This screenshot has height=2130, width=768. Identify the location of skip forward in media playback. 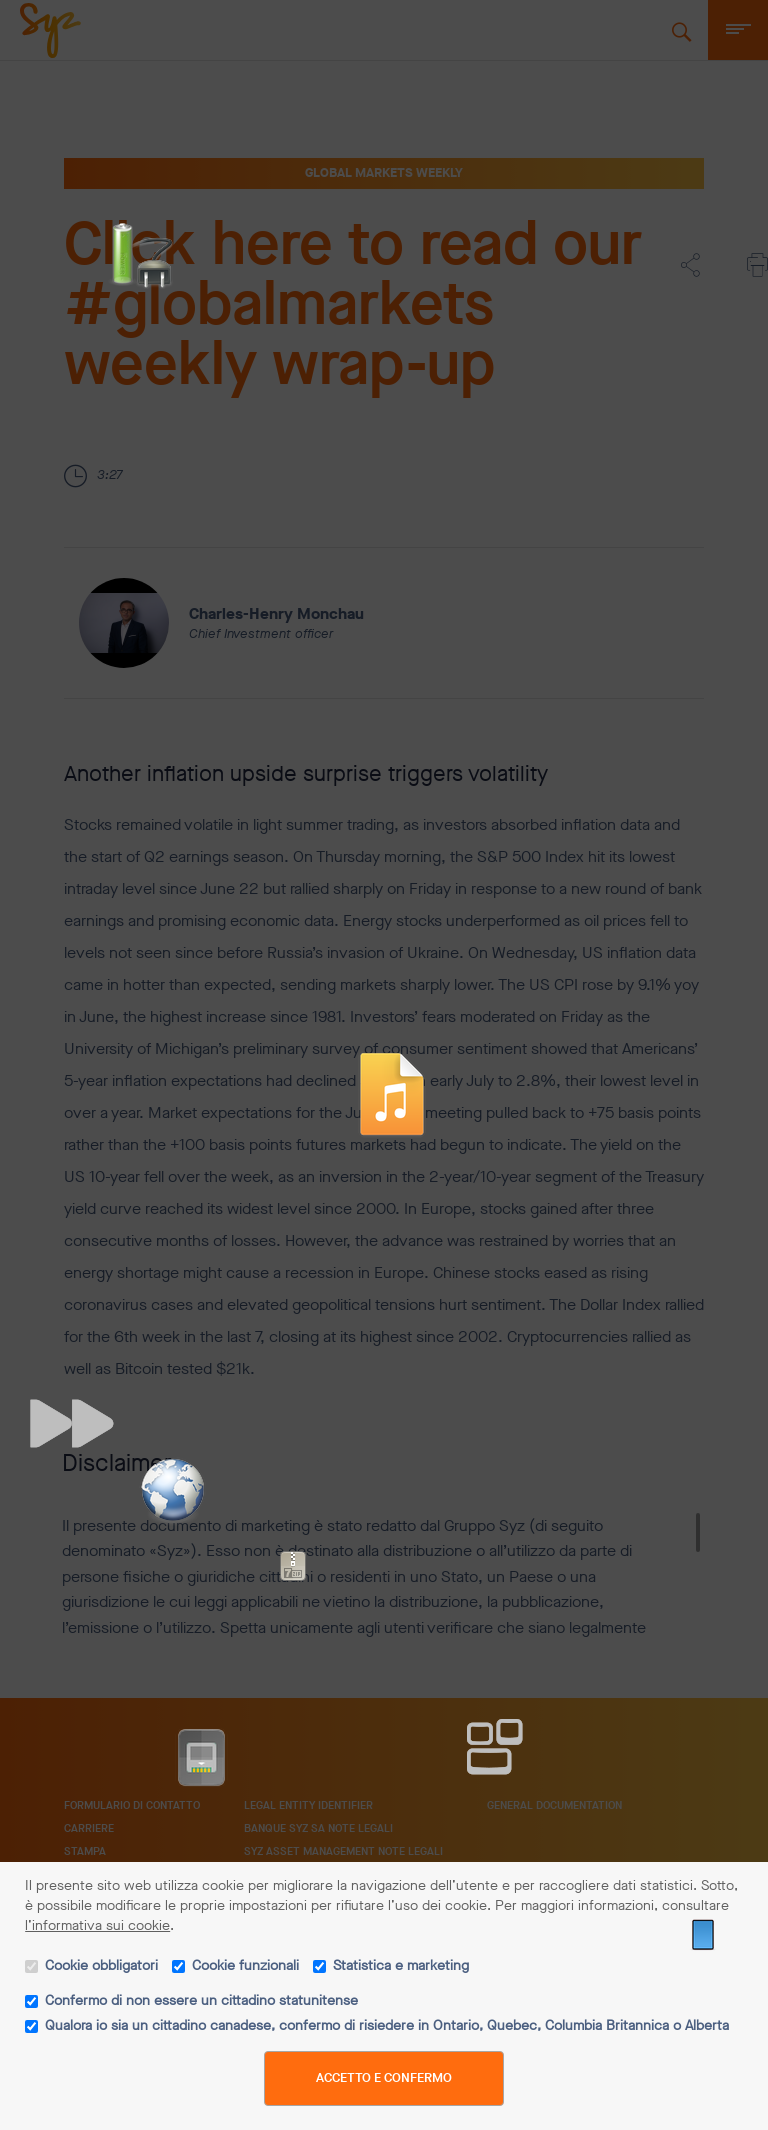
(72, 1423).